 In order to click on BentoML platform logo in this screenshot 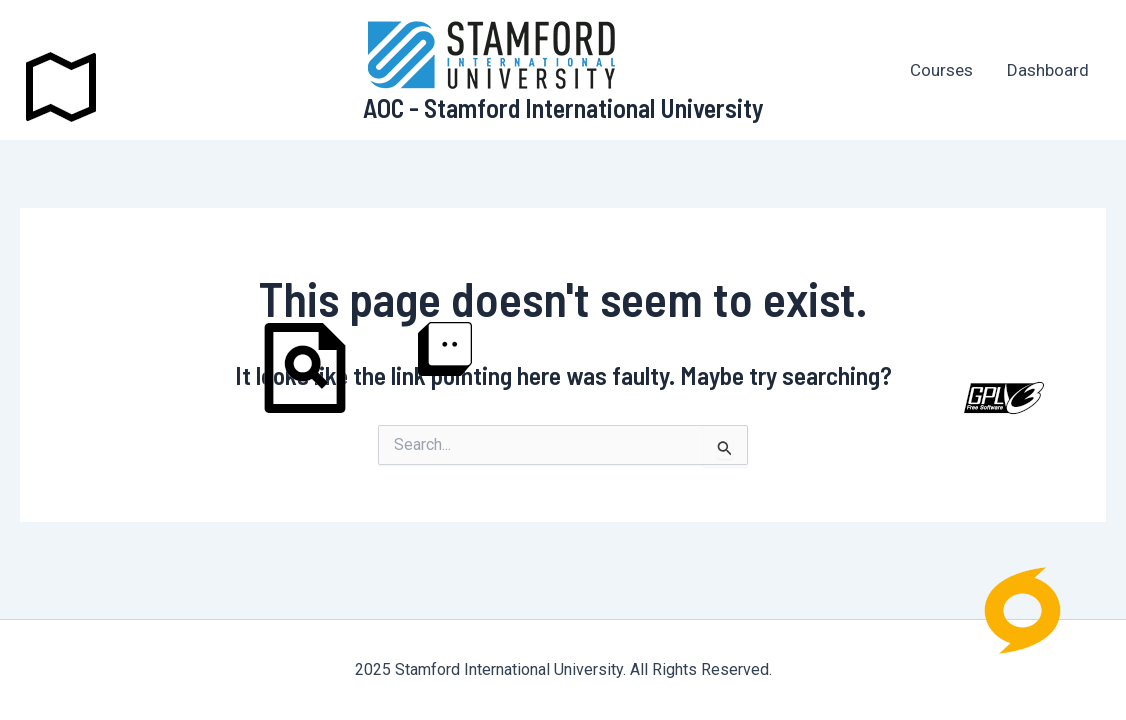, I will do `click(445, 349)`.